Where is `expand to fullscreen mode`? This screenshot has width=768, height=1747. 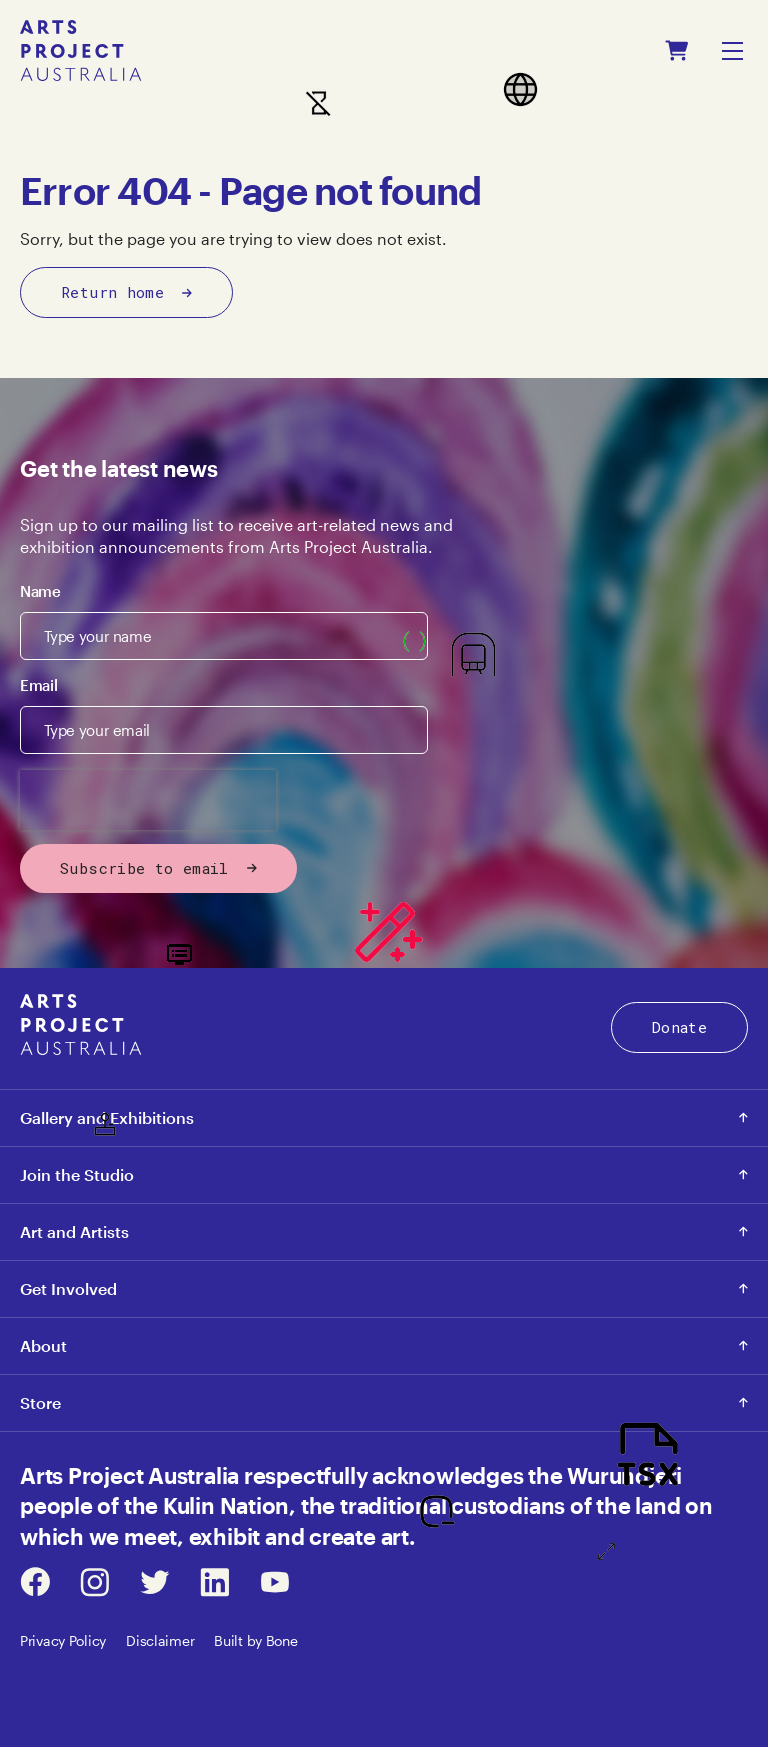 expand to fullscreen mode is located at coordinates (606, 1551).